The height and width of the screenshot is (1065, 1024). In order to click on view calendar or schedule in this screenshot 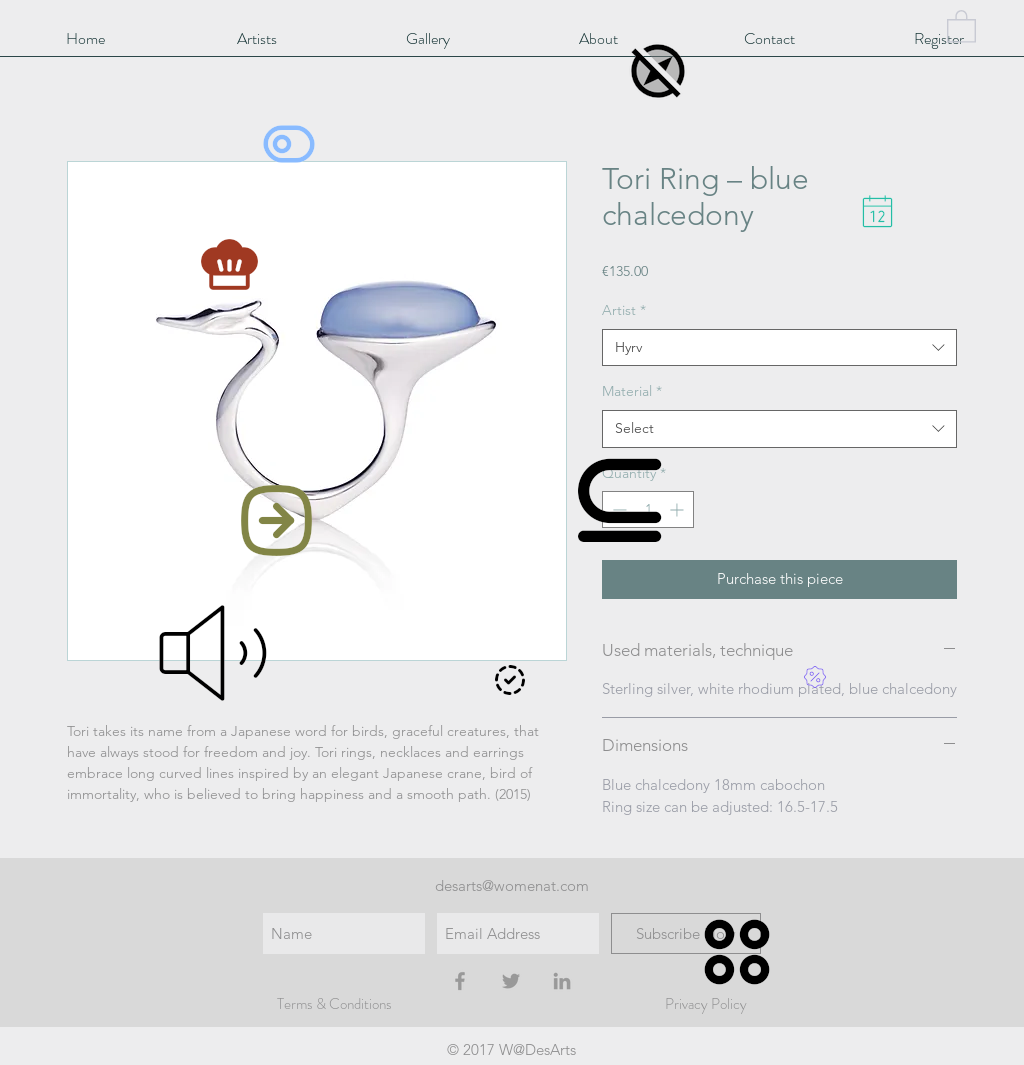, I will do `click(877, 212)`.